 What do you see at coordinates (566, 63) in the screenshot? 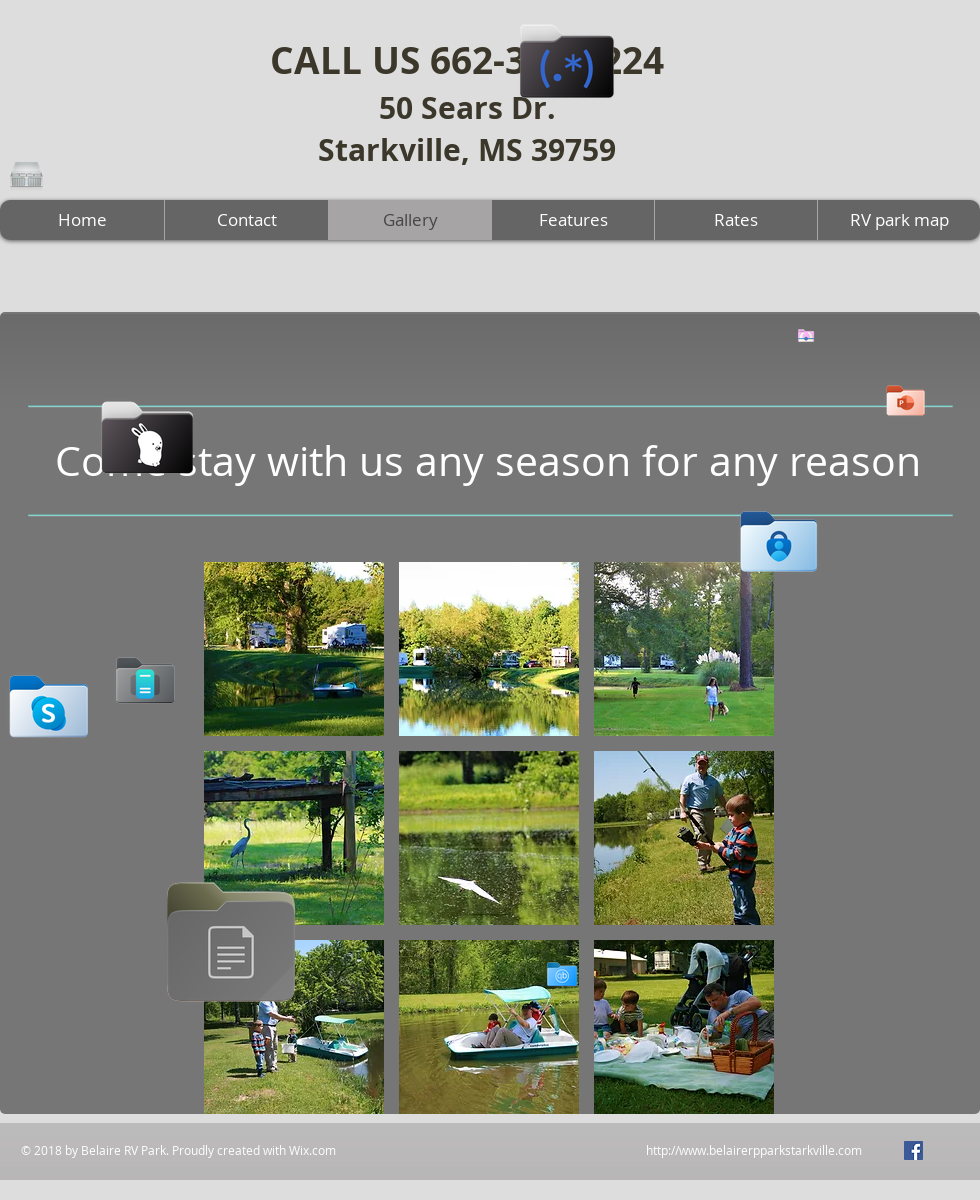
I see `folder containing regular expression files or scripts` at bounding box center [566, 63].